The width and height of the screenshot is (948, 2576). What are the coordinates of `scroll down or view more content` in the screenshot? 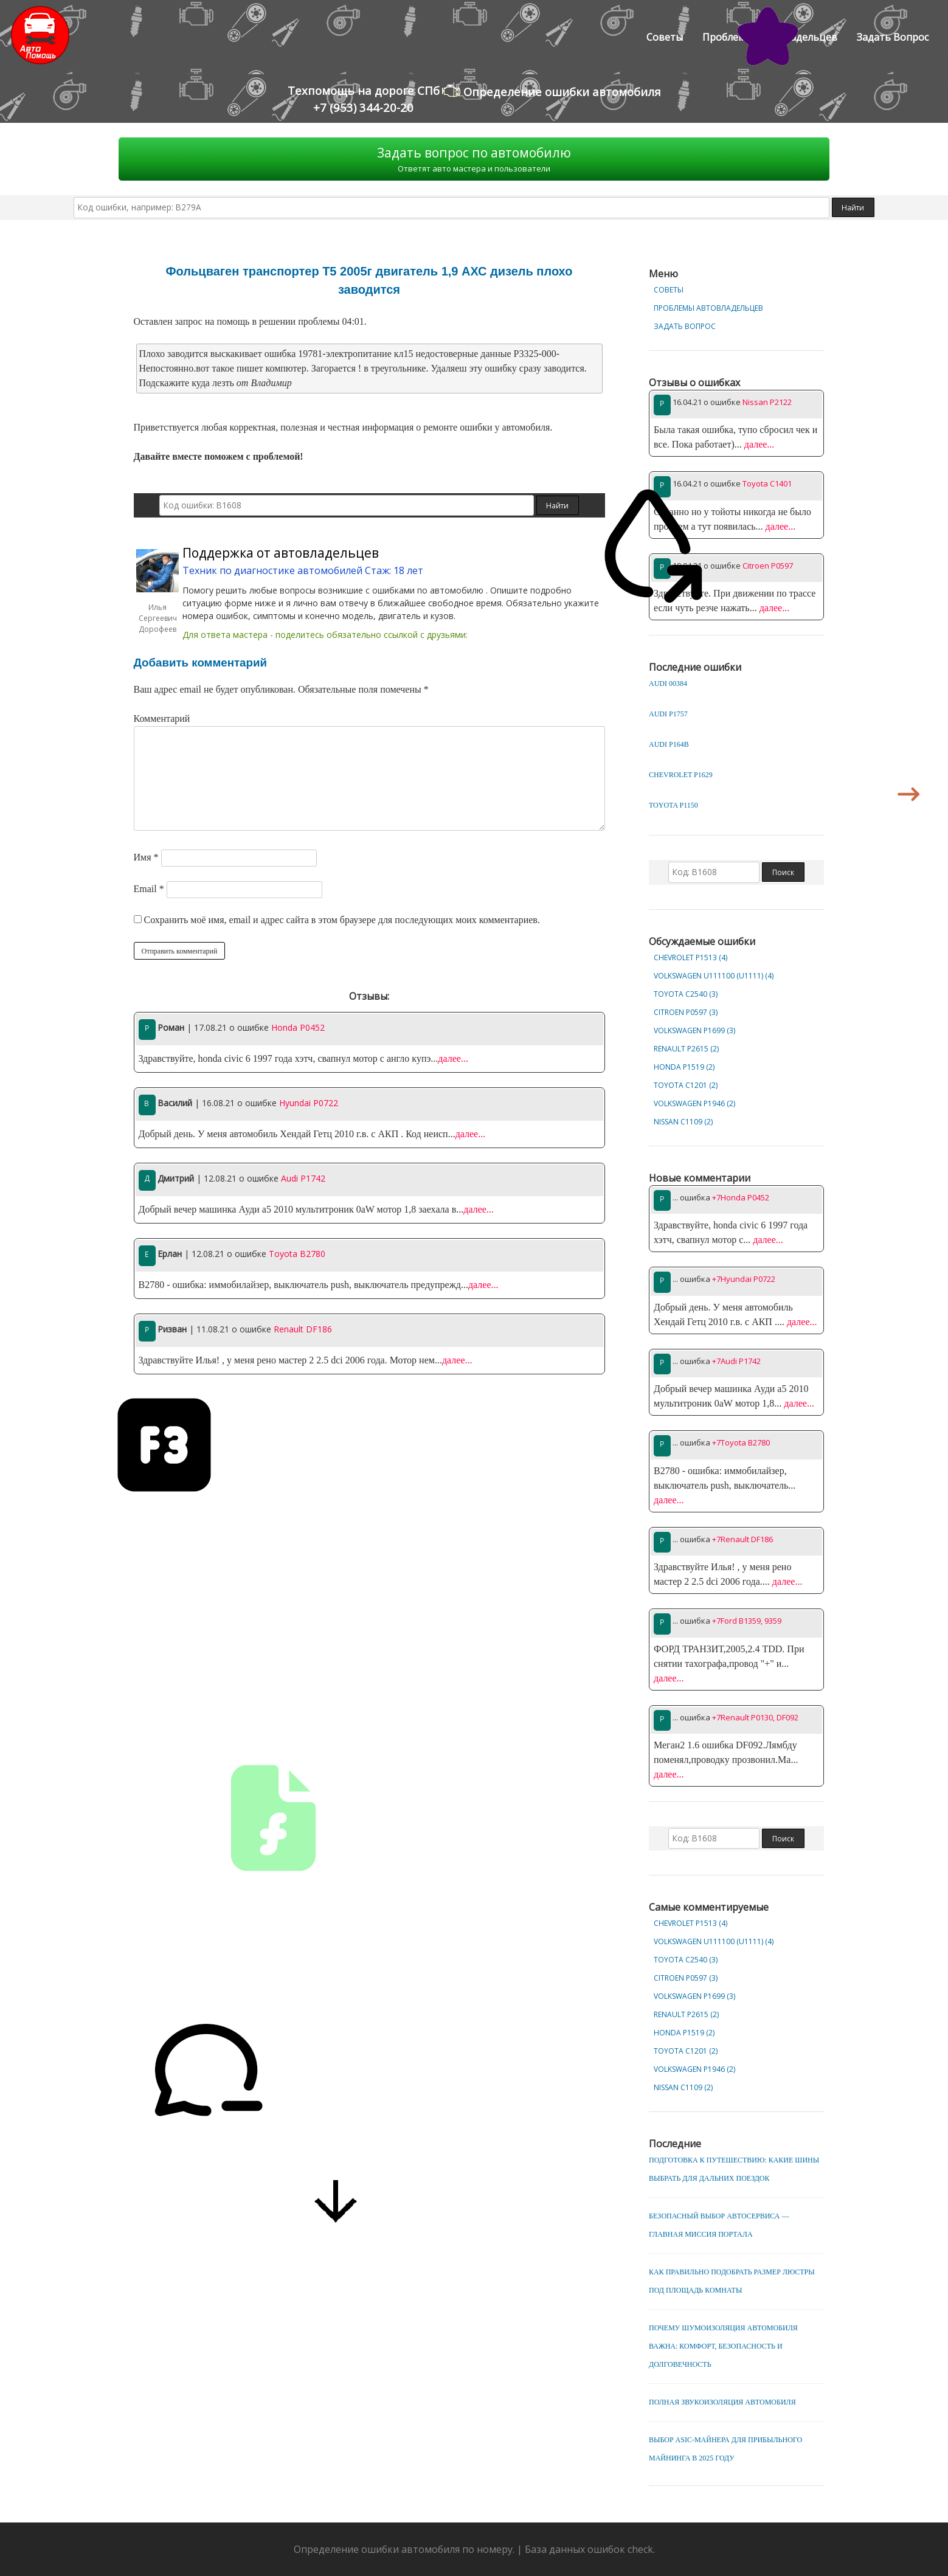 It's located at (336, 2201).